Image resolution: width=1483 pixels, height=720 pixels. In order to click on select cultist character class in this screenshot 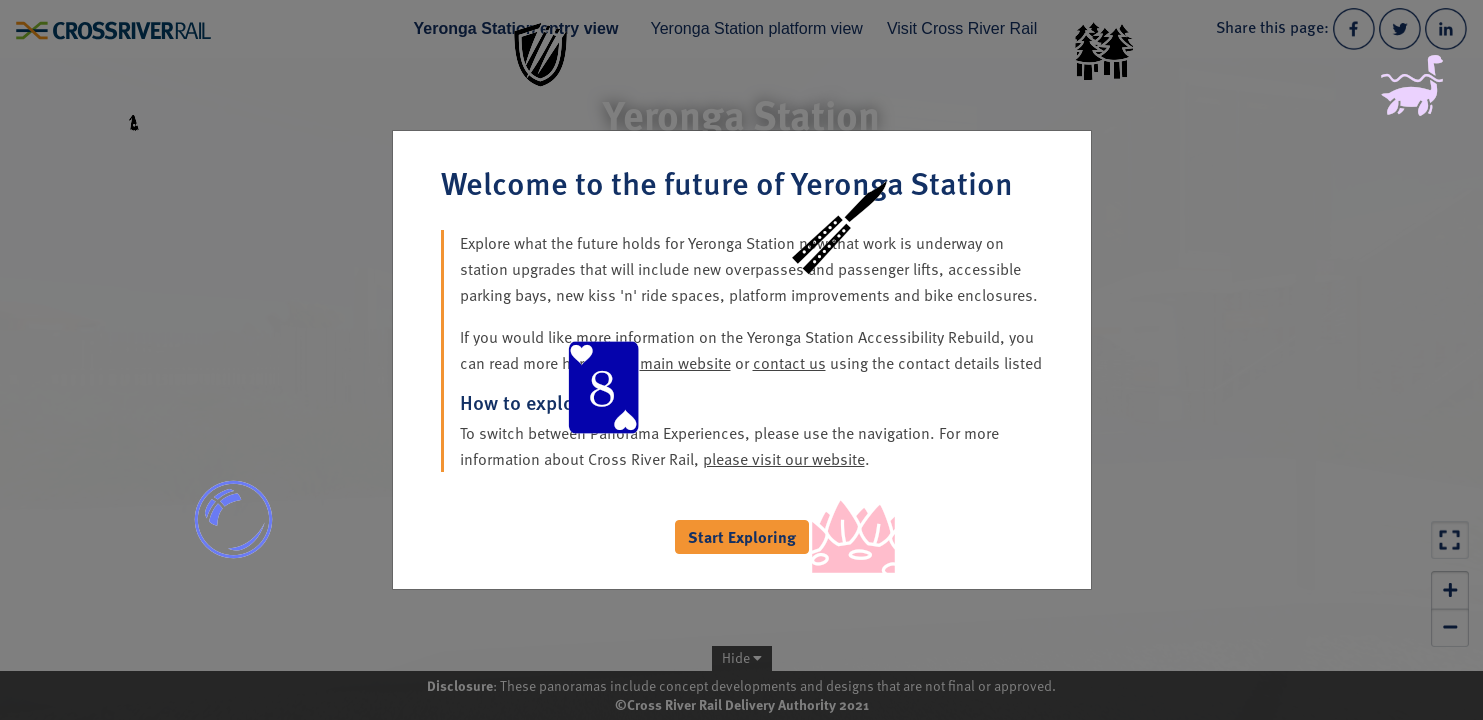, I will do `click(134, 123)`.